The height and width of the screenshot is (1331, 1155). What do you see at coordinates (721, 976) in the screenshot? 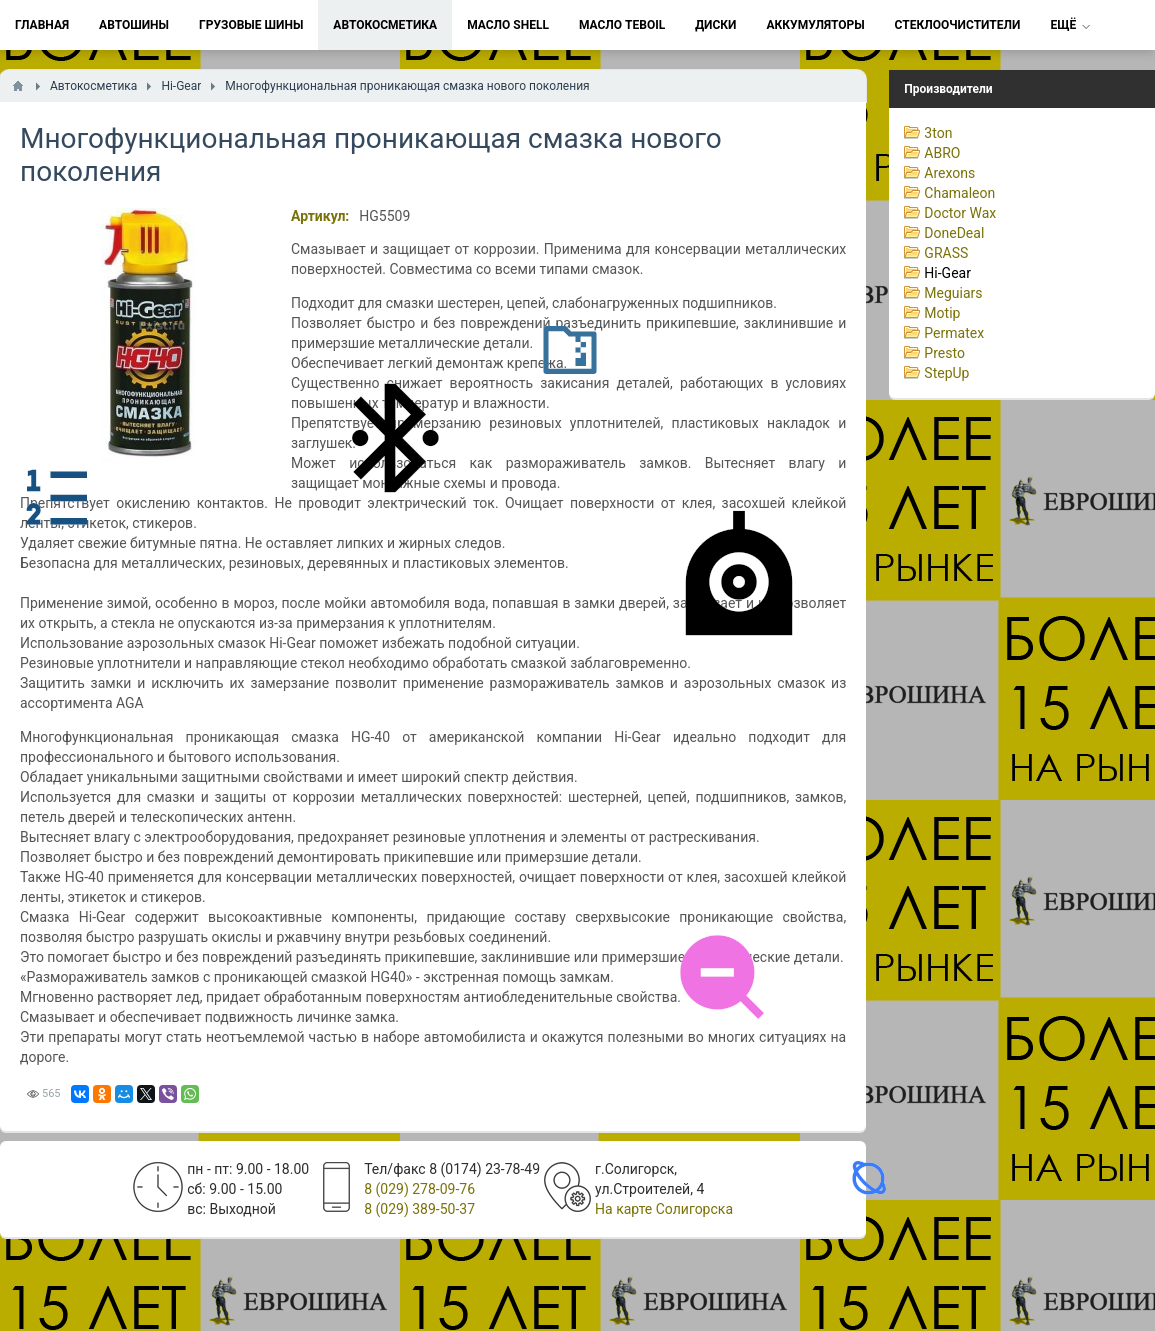
I see `zoom out to see more content` at bounding box center [721, 976].